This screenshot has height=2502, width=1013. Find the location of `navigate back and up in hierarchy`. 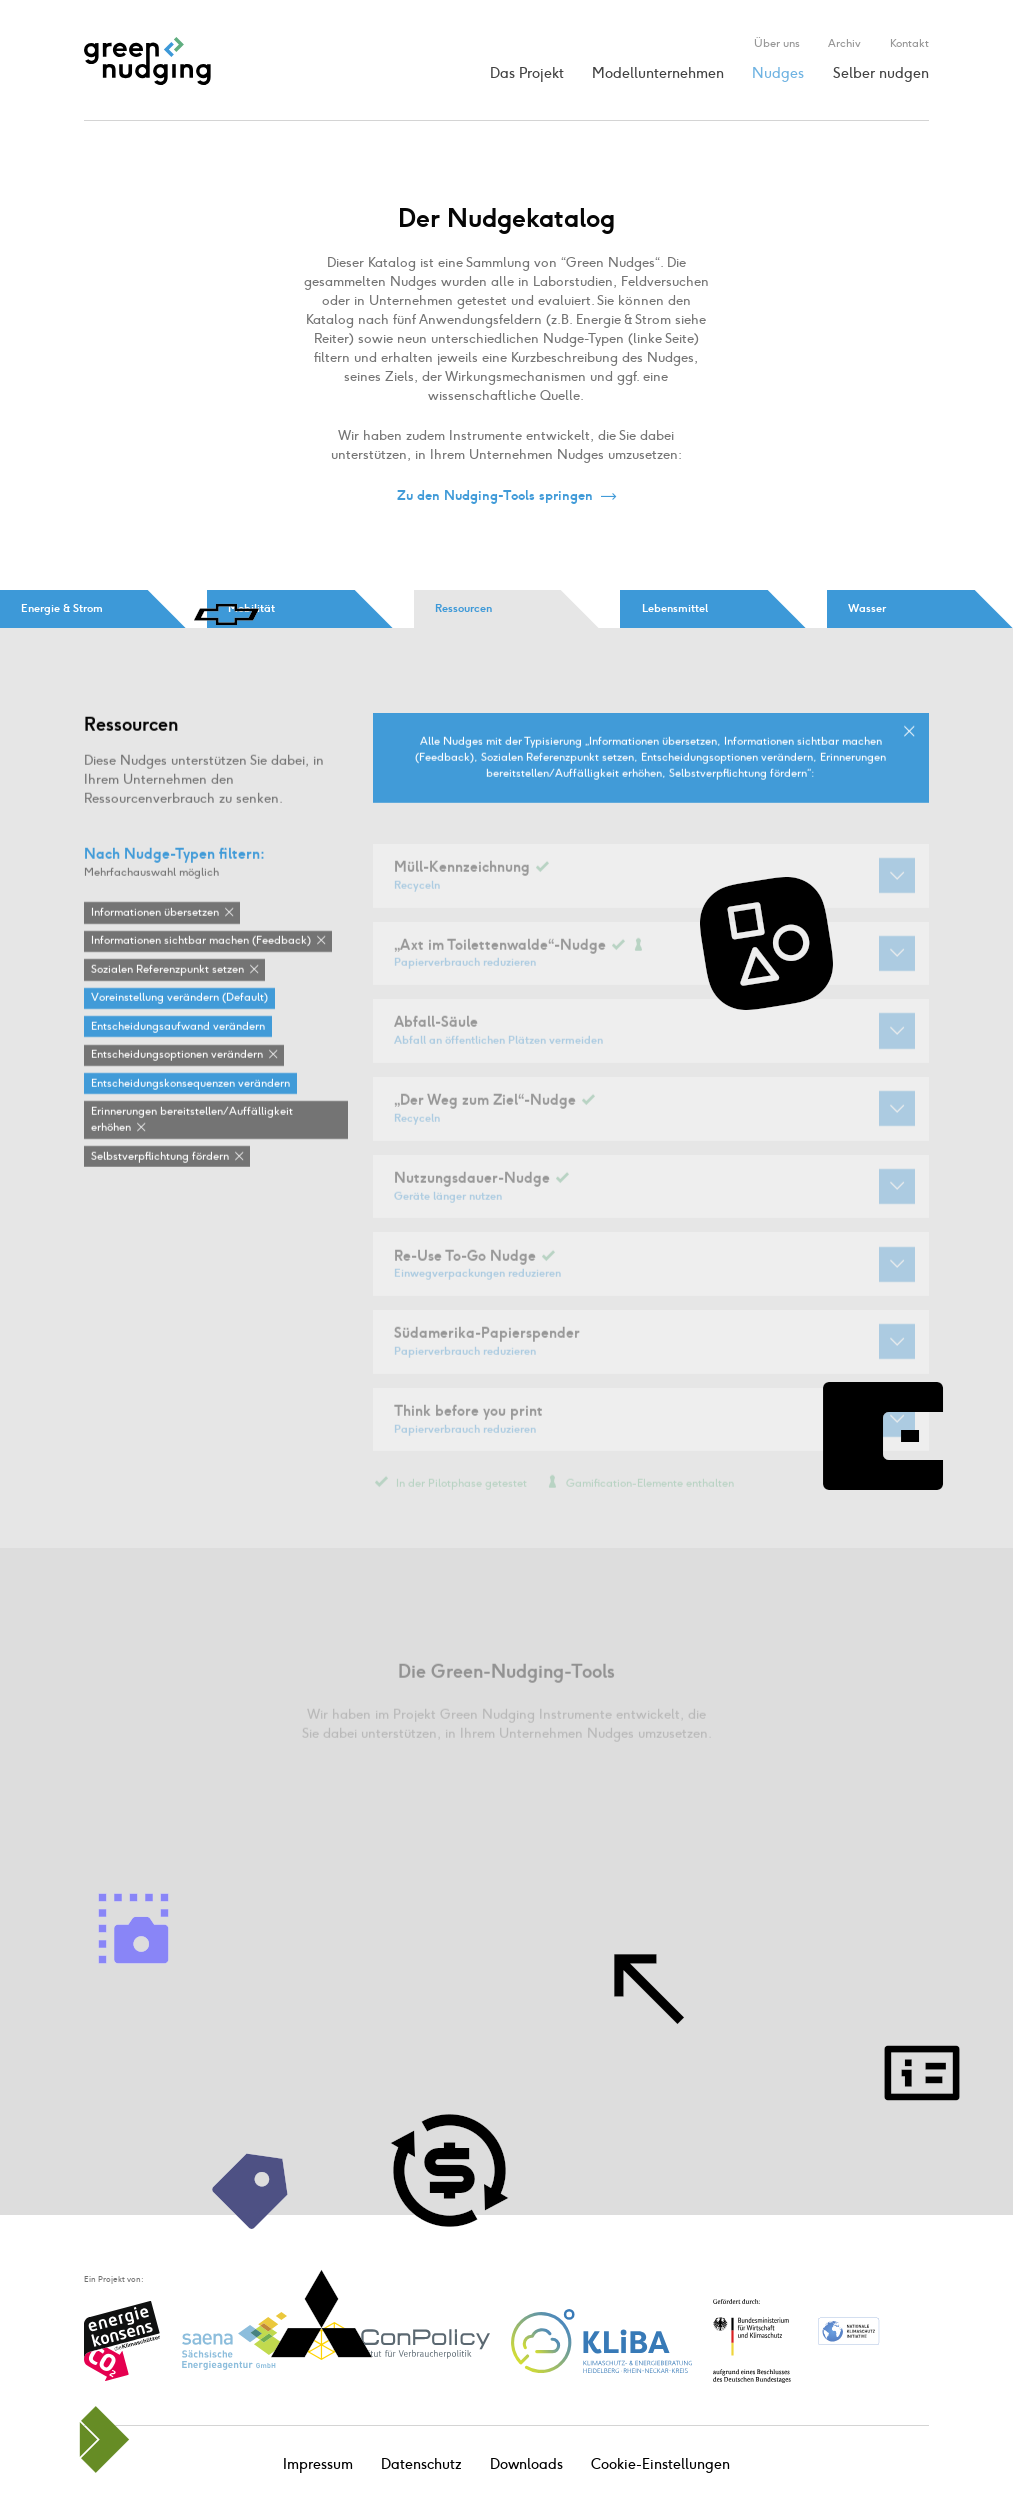

navigate back and up in hierarchy is located at coordinates (647, 1987).